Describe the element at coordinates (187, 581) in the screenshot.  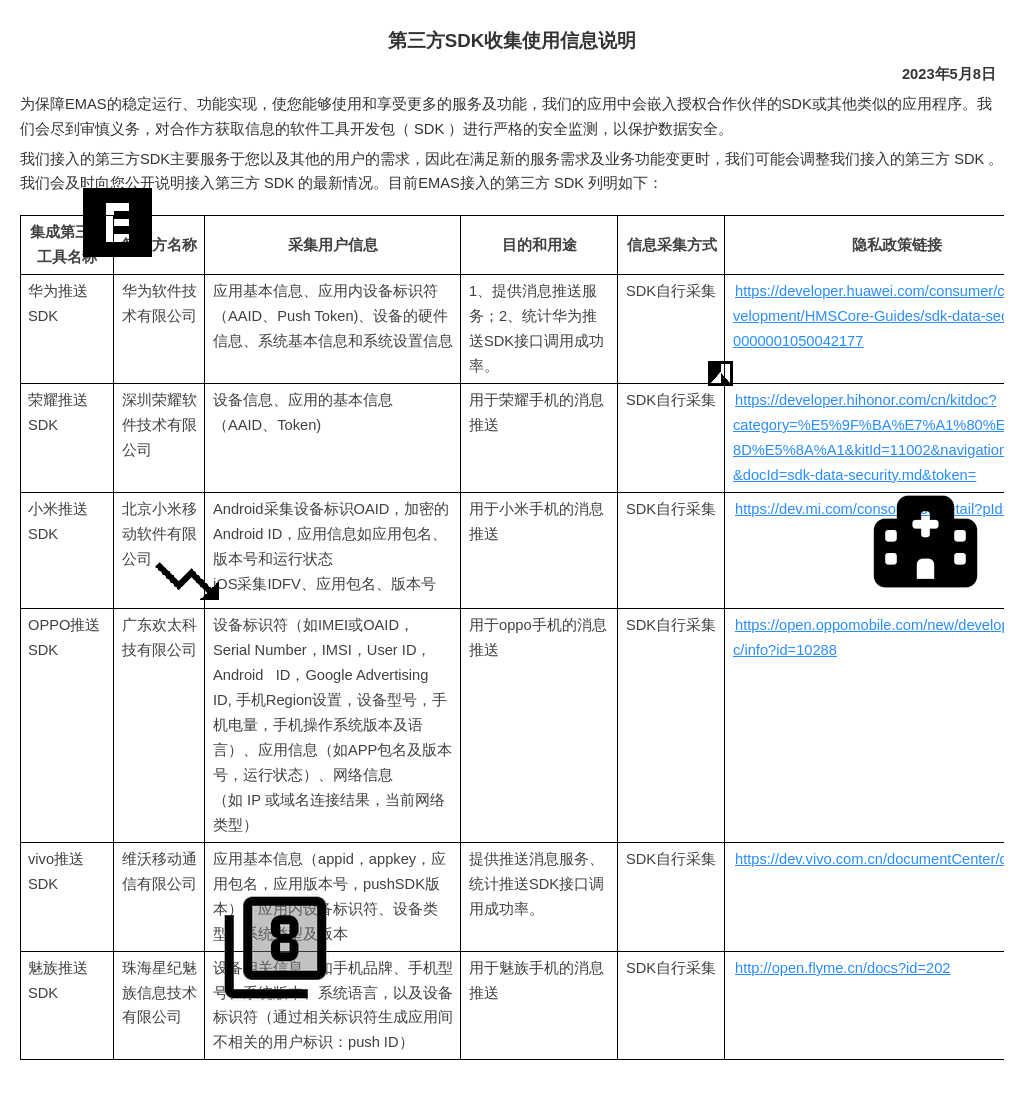
I see `indicates a downward trend in data or metrics` at that location.